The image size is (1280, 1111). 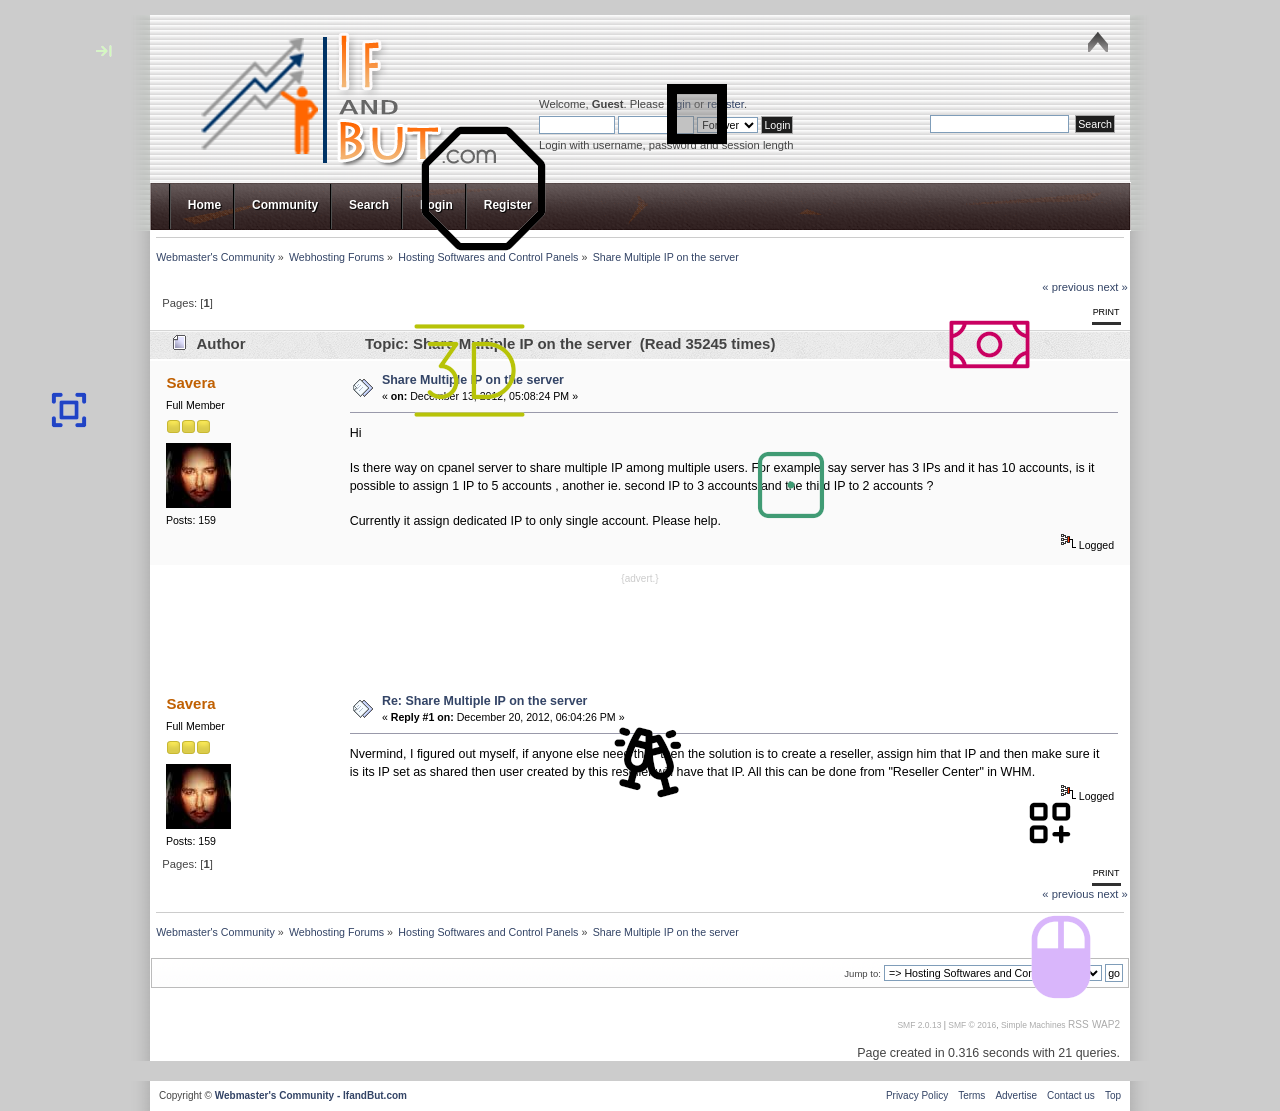 What do you see at coordinates (1050, 823) in the screenshot?
I see `add a new widget to the grid layout` at bounding box center [1050, 823].